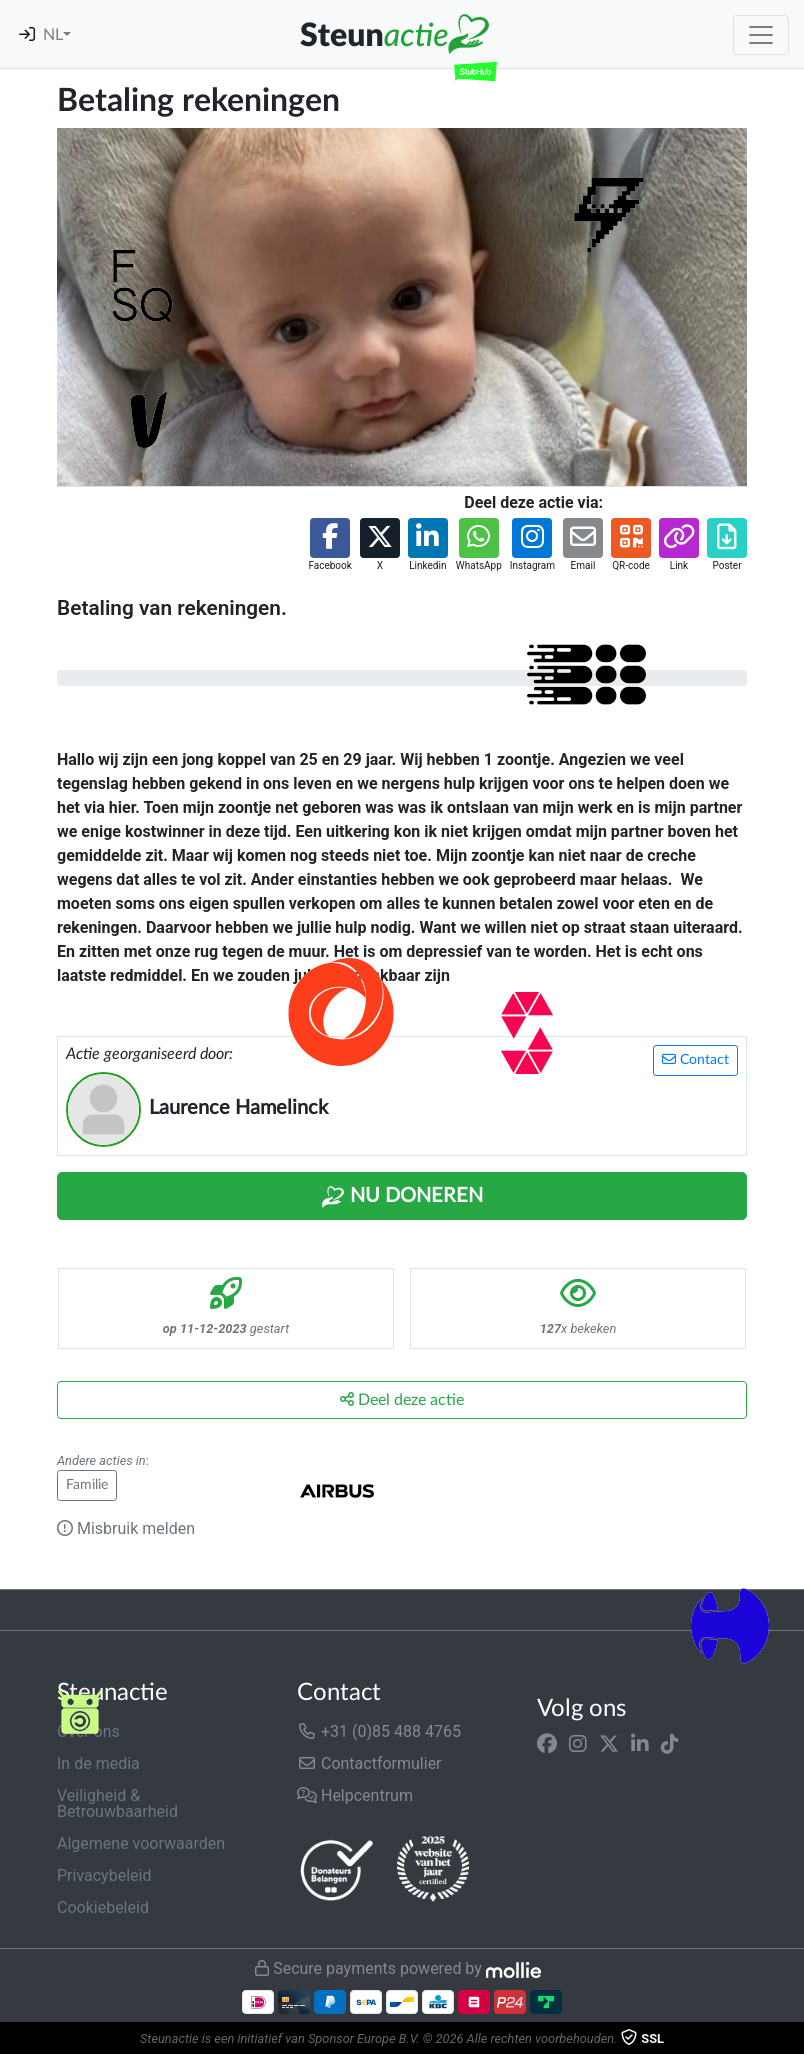 Image resolution: width=804 pixels, height=2054 pixels. I want to click on open the Vinted app, so click(149, 420).